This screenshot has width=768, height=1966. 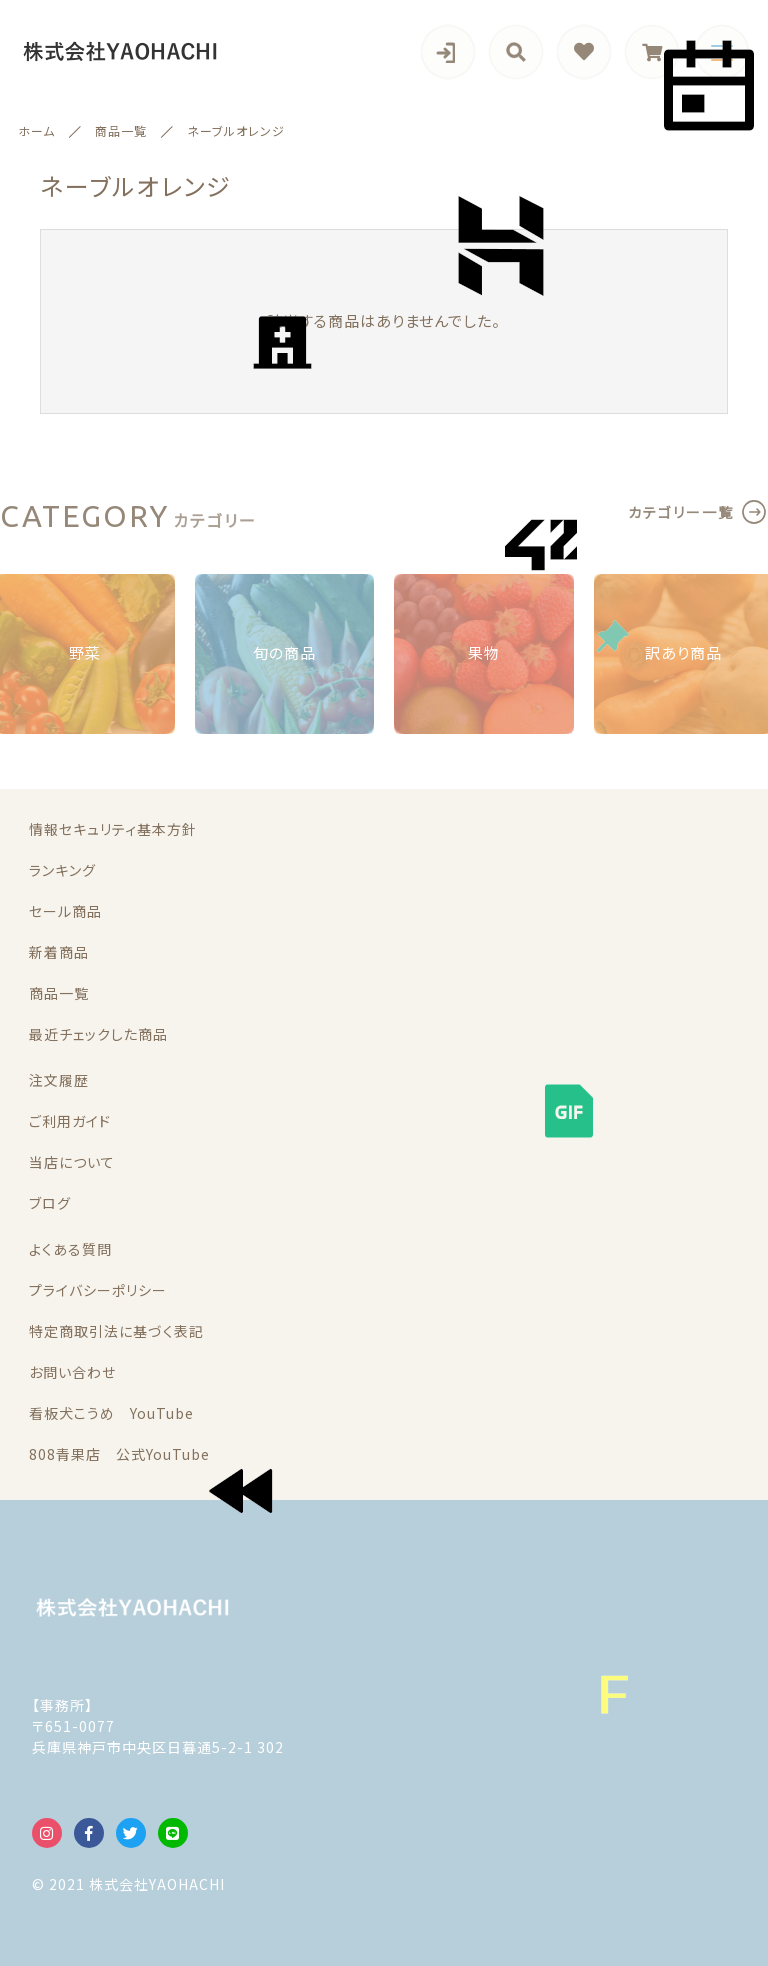 I want to click on find nearby hospitals, so click(x=282, y=342).